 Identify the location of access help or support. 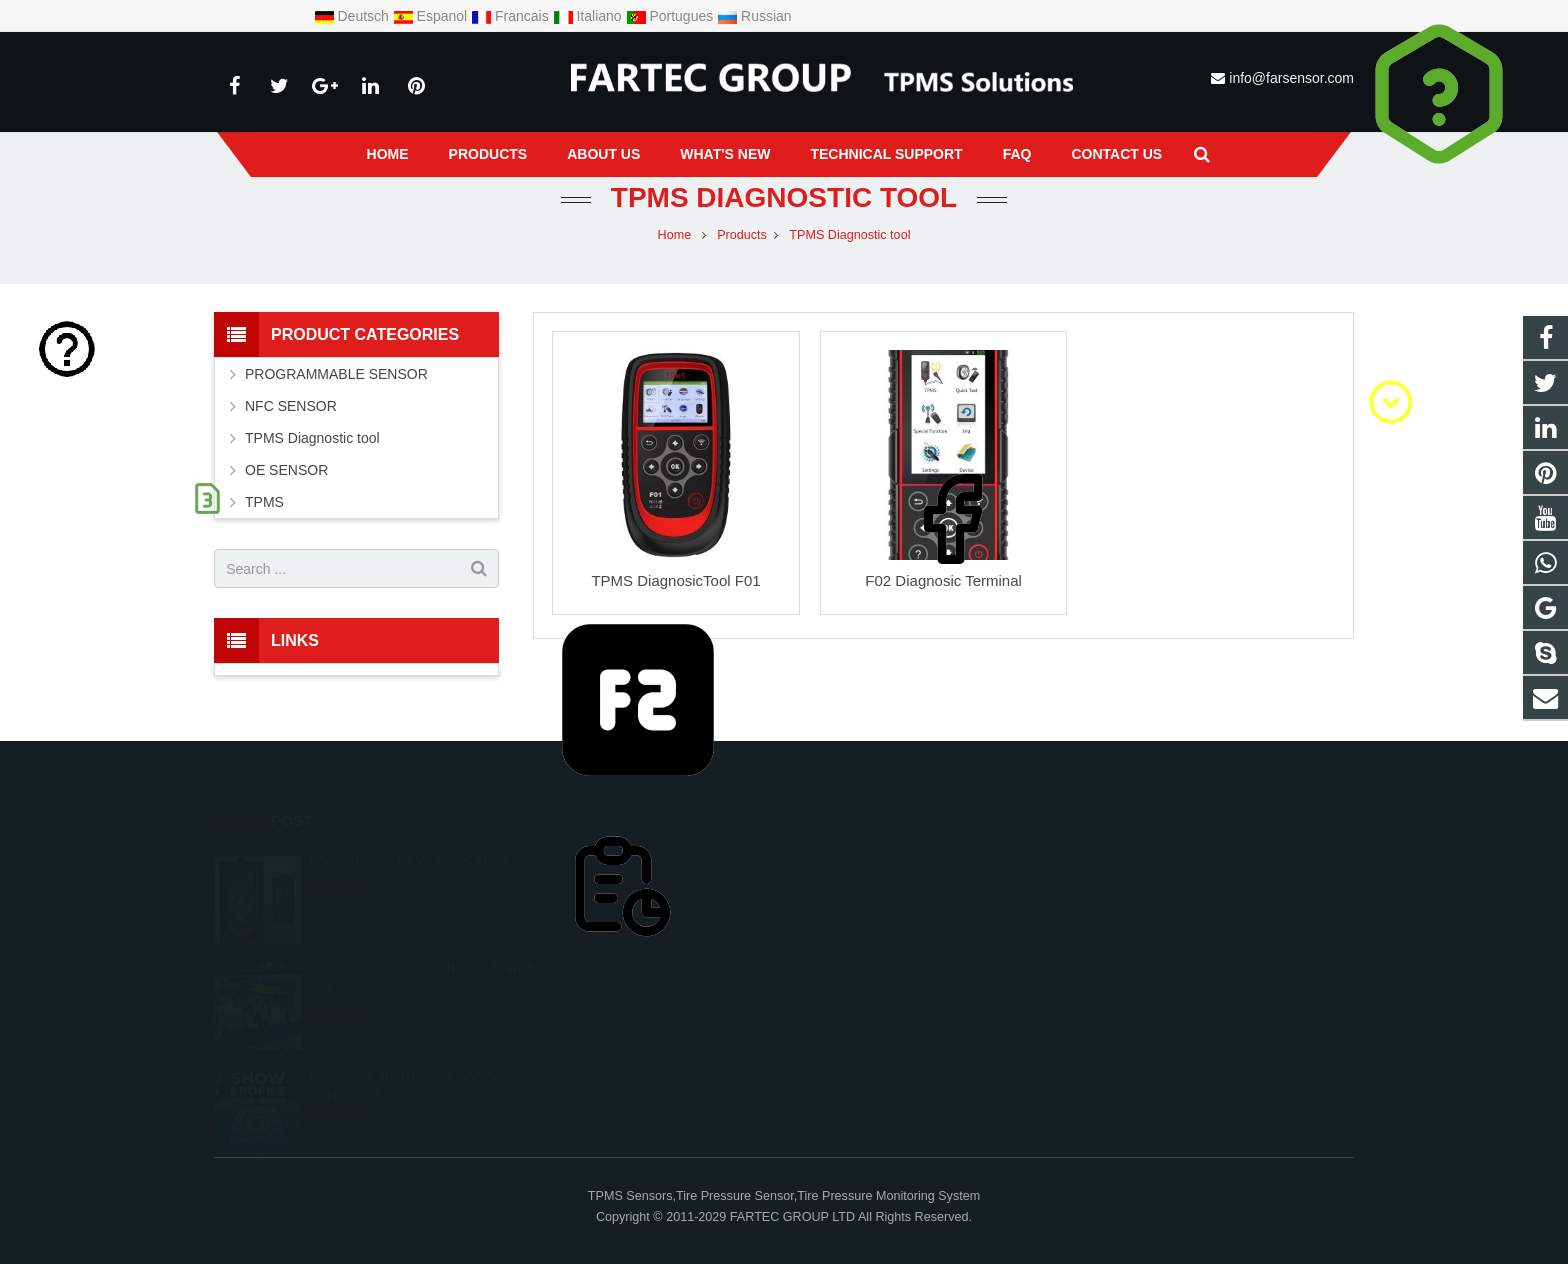
(67, 349).